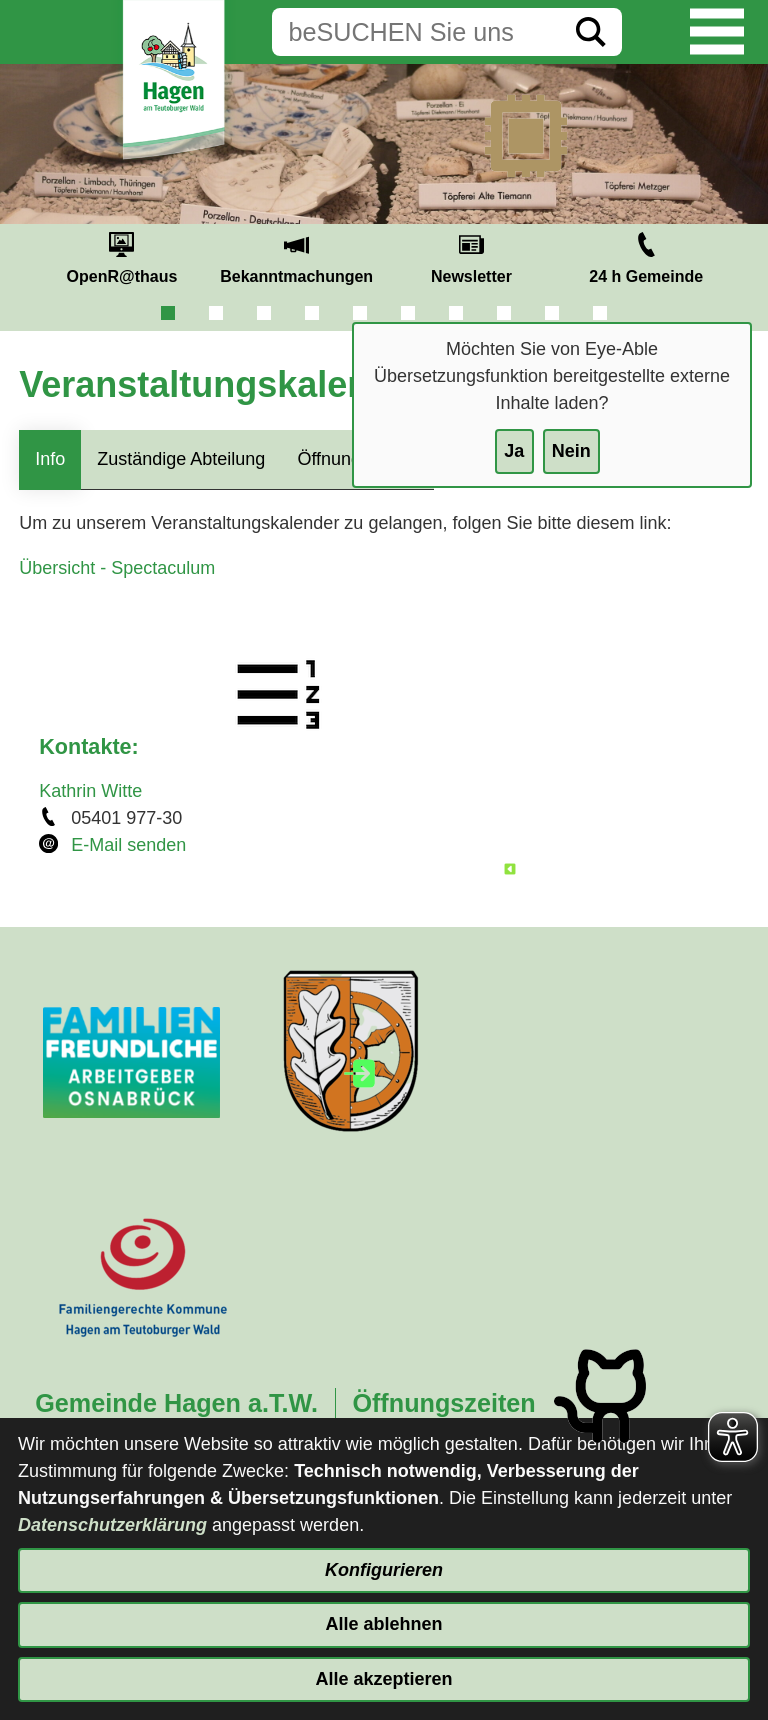 This screenshot has height=1720, width=768. Describe the element at coordinates (526, 136) in the screenshot. I see `view hardware or processor information` at that location.